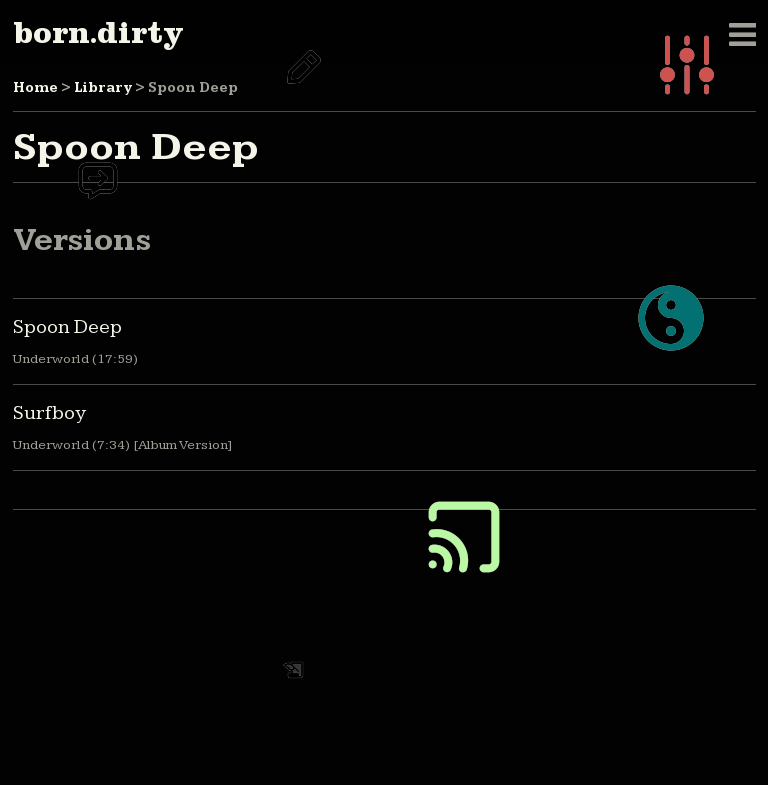  I want to click on adjust settings or preferences, so click(687, 65).